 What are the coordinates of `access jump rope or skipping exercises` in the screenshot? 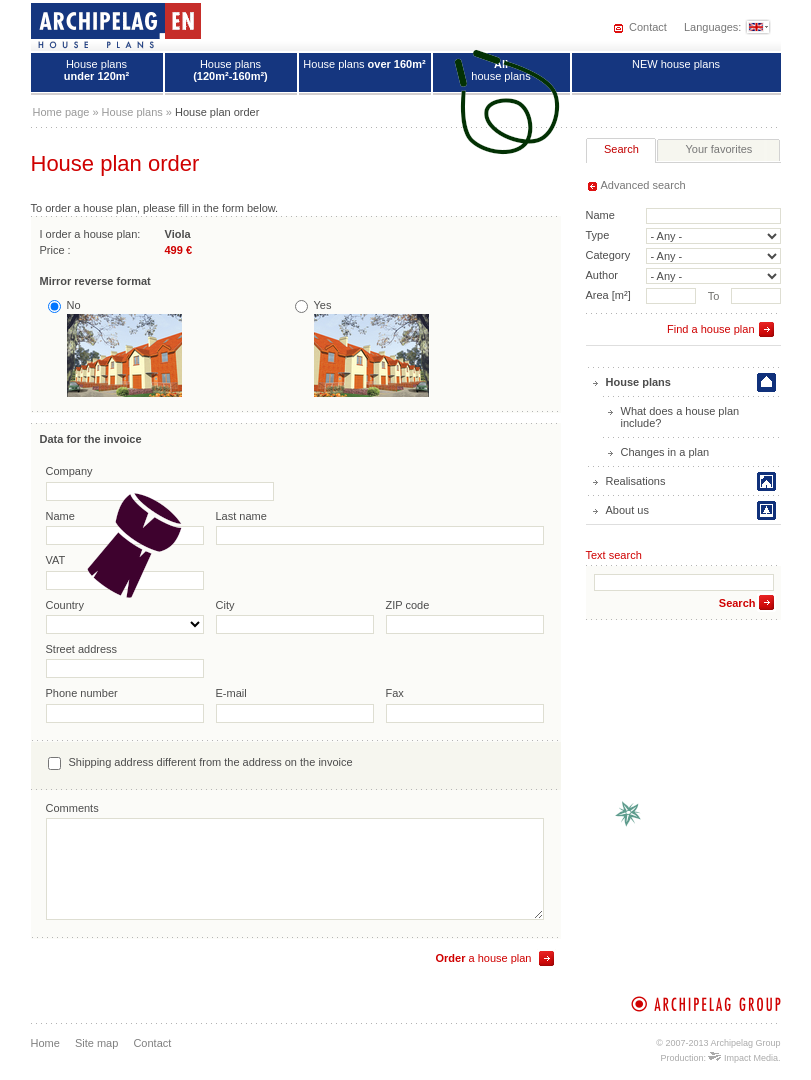 It's located at (507, 102).